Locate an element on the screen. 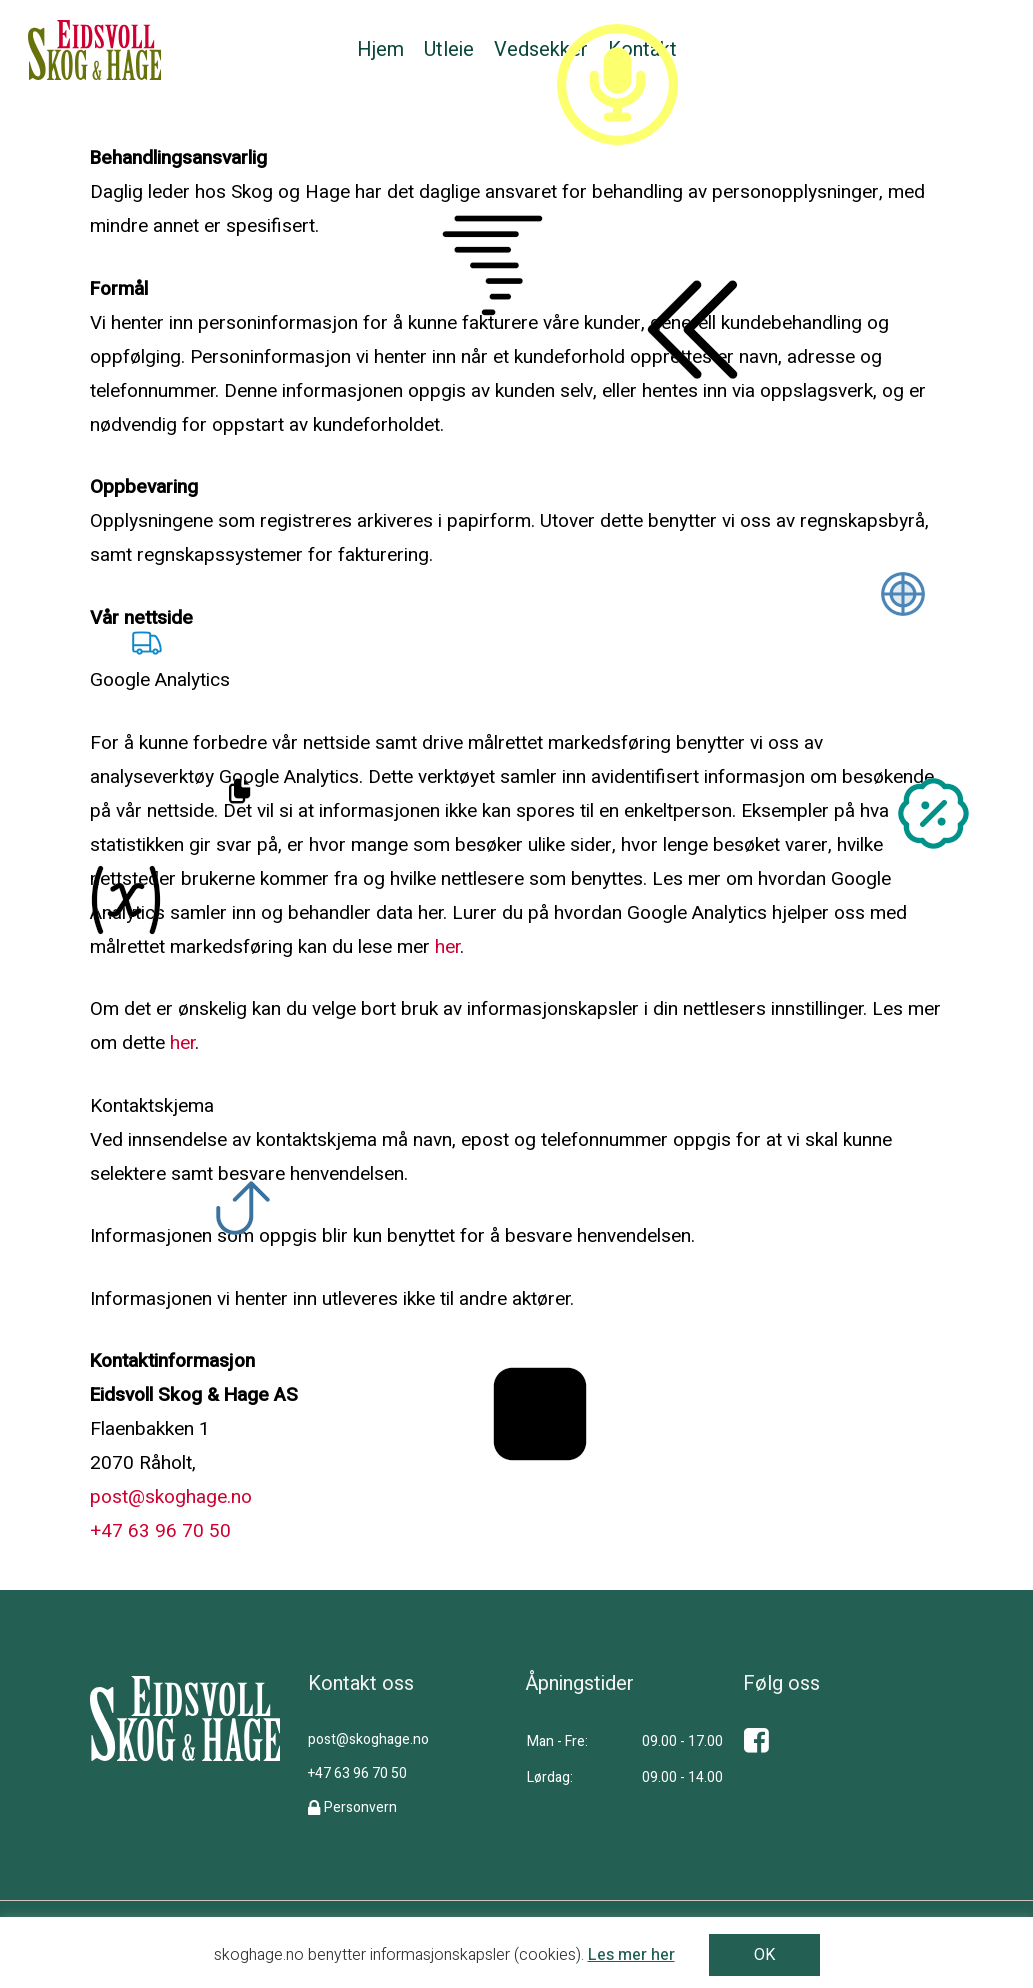  tap to start voice input is located at coordinates (617, 84).